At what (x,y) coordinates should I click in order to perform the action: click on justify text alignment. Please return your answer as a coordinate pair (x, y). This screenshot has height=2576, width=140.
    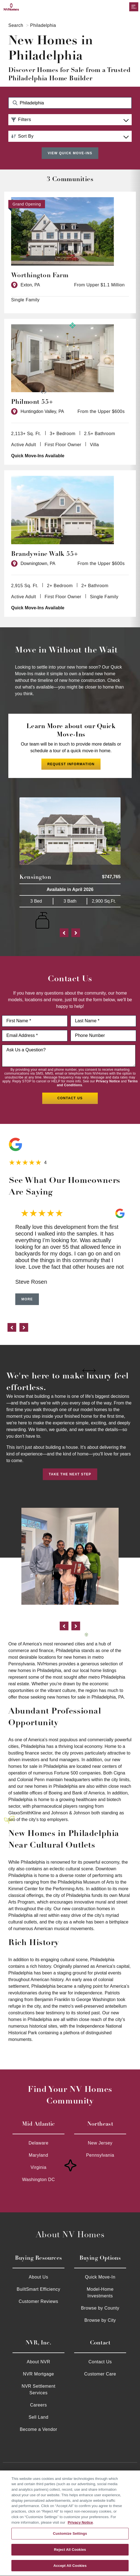
    Looking at the image, I should click on (56, 1570).